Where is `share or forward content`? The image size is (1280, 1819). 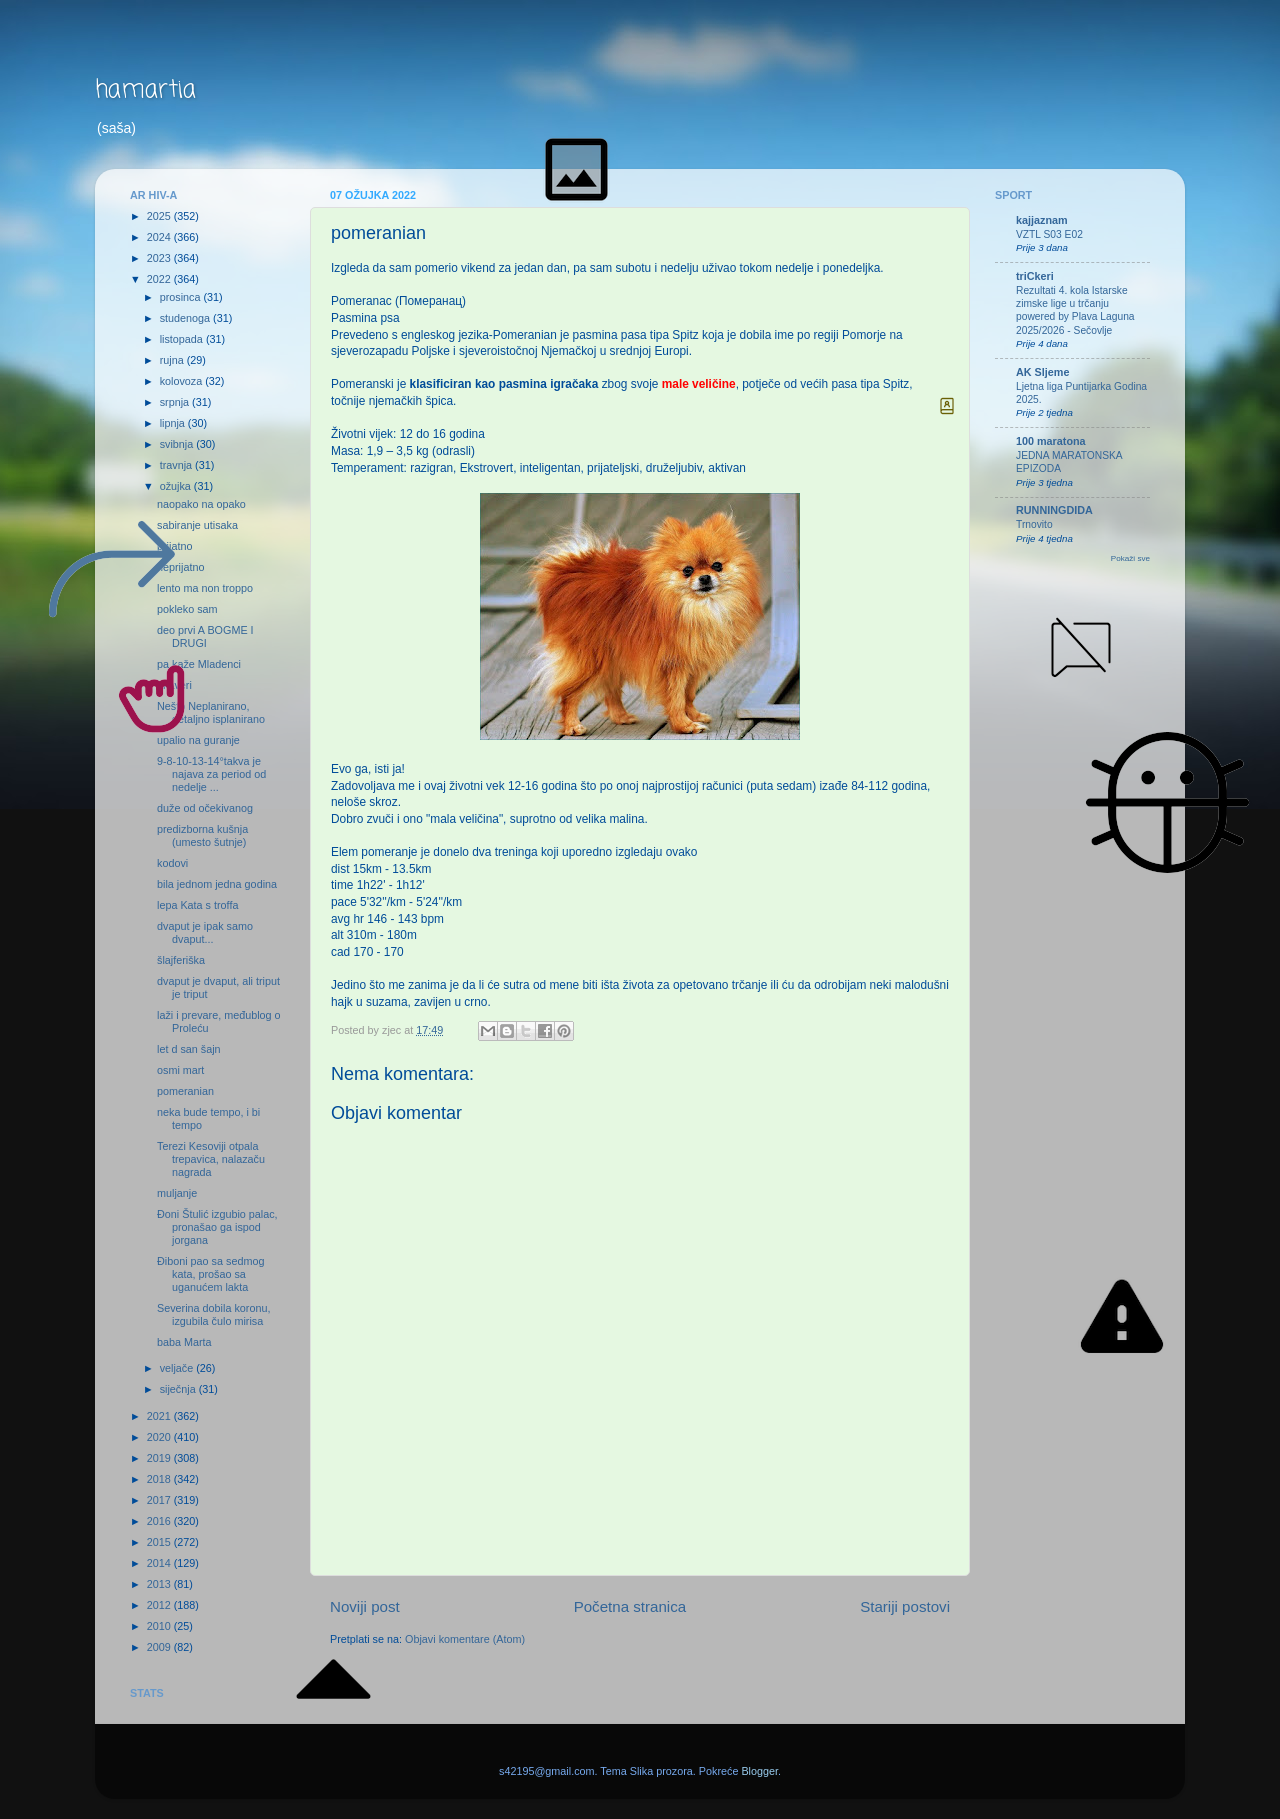
share or forward content is located at coordinates (112, 569).